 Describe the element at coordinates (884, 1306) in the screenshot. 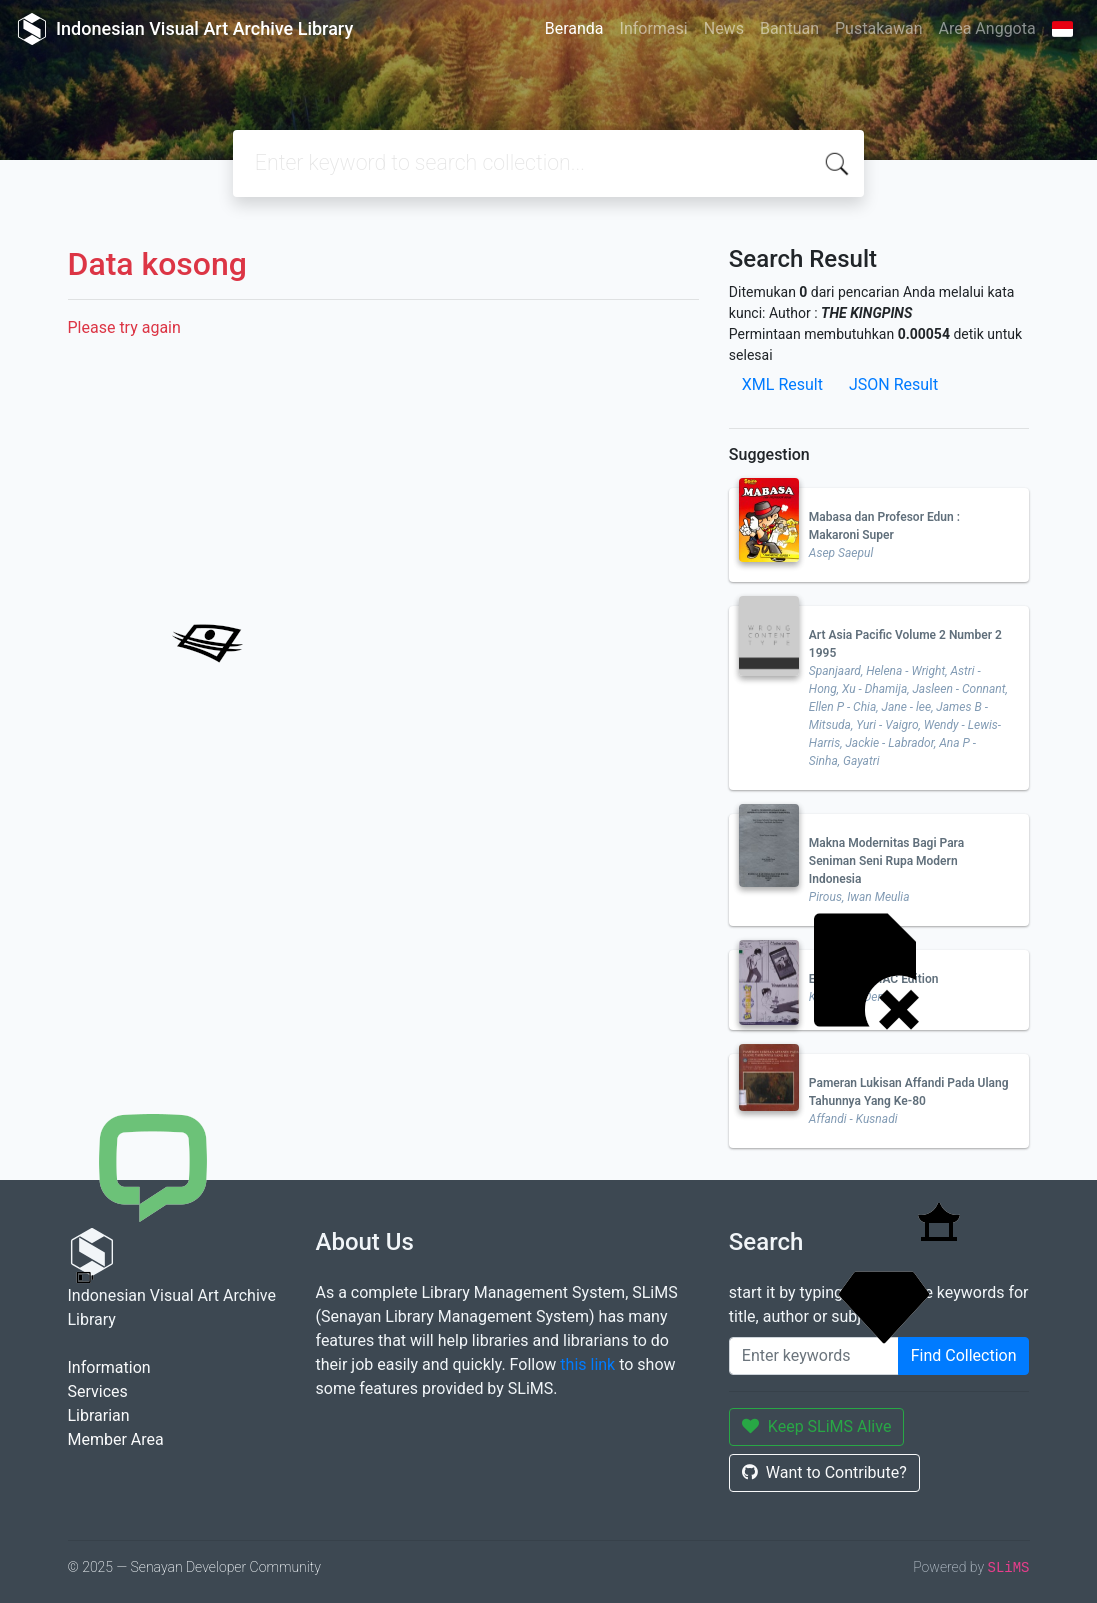

I see `indicates VIP or premium membership status` at that location.